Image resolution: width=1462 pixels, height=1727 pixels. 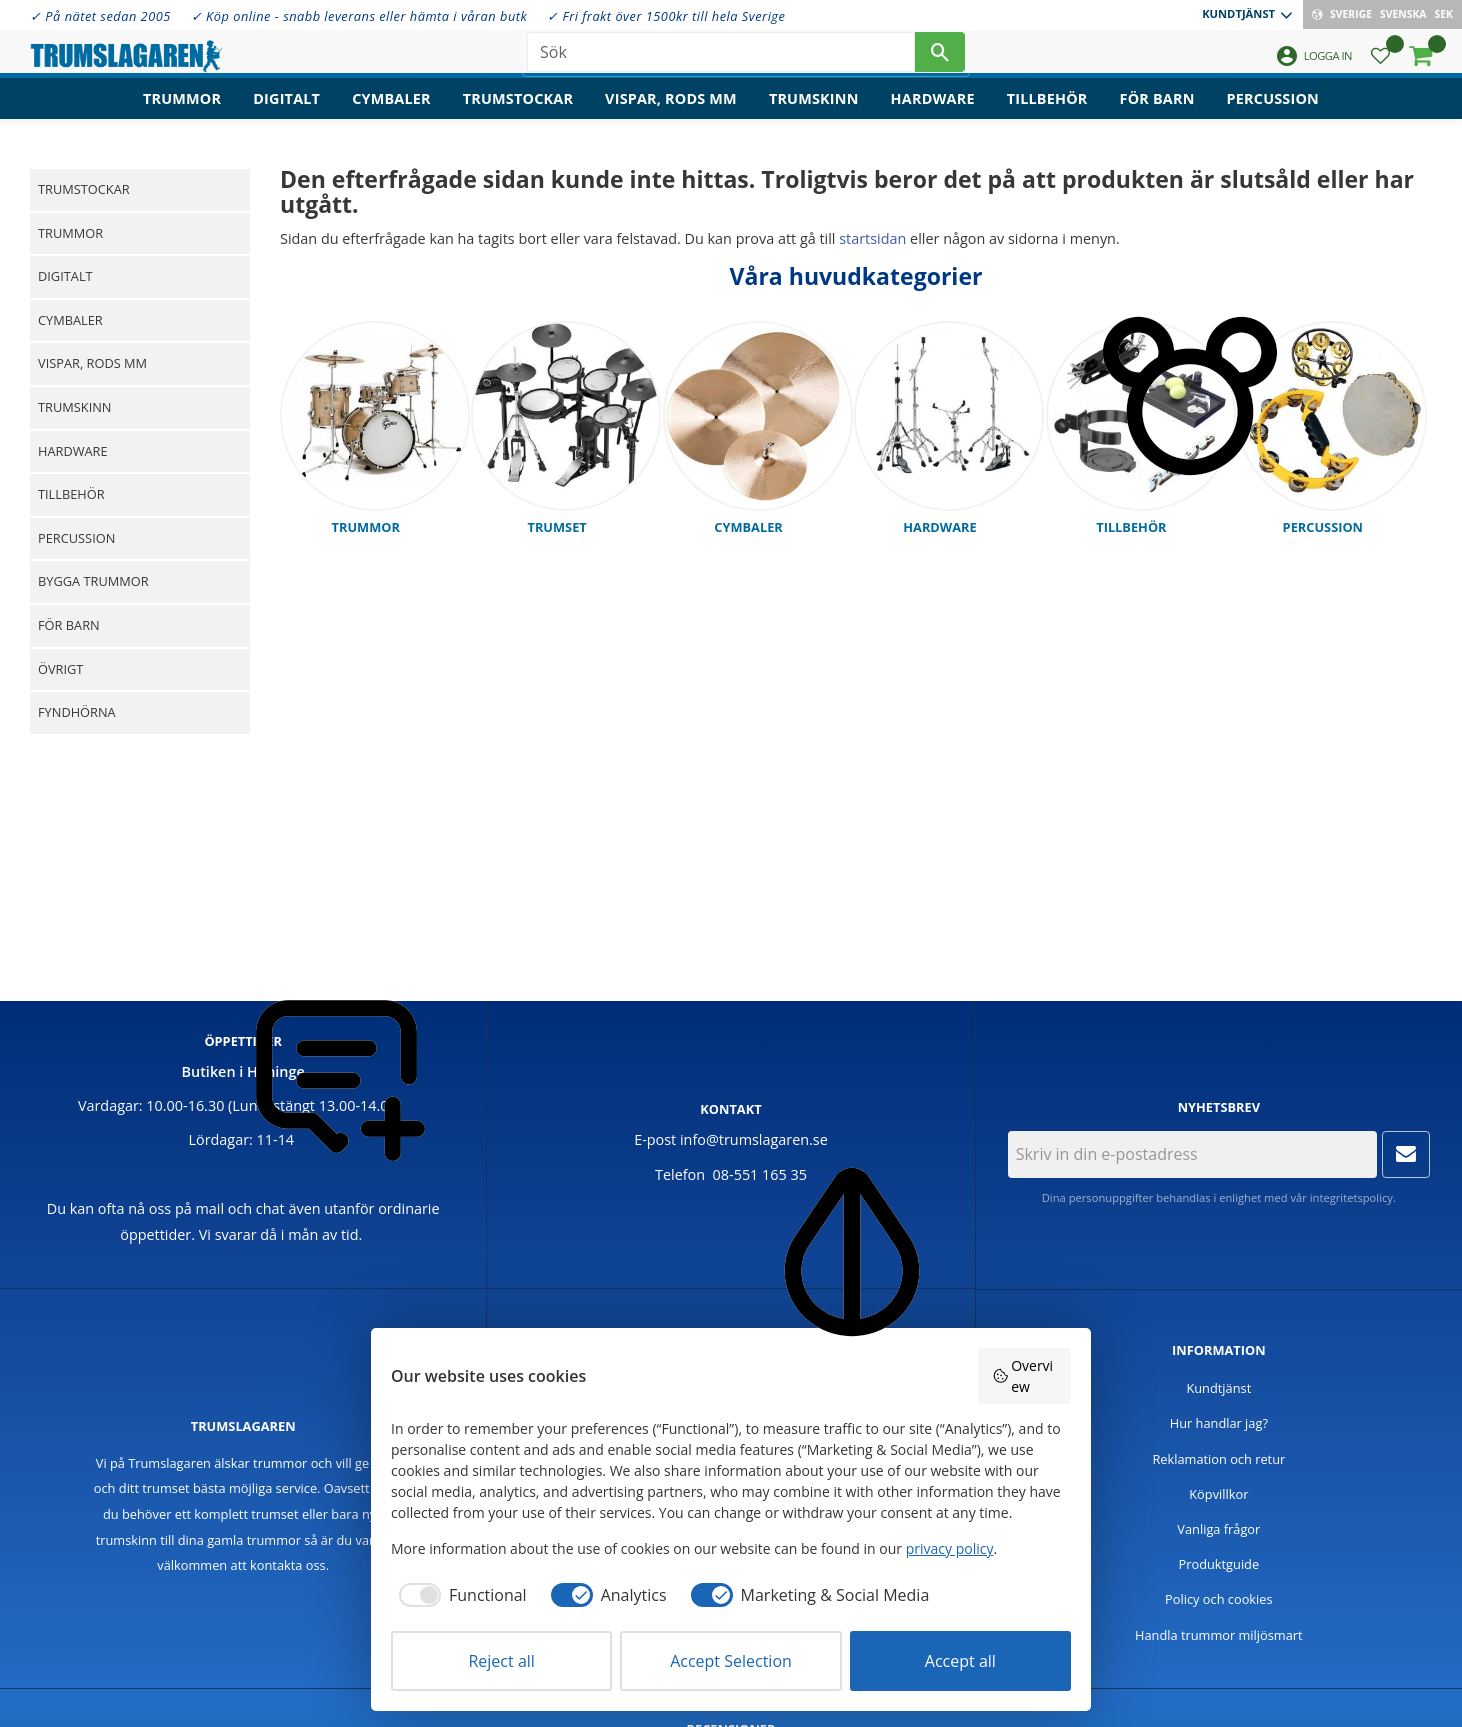 I want to click on access disney-related content or apps, so click(x=1190, y=396).